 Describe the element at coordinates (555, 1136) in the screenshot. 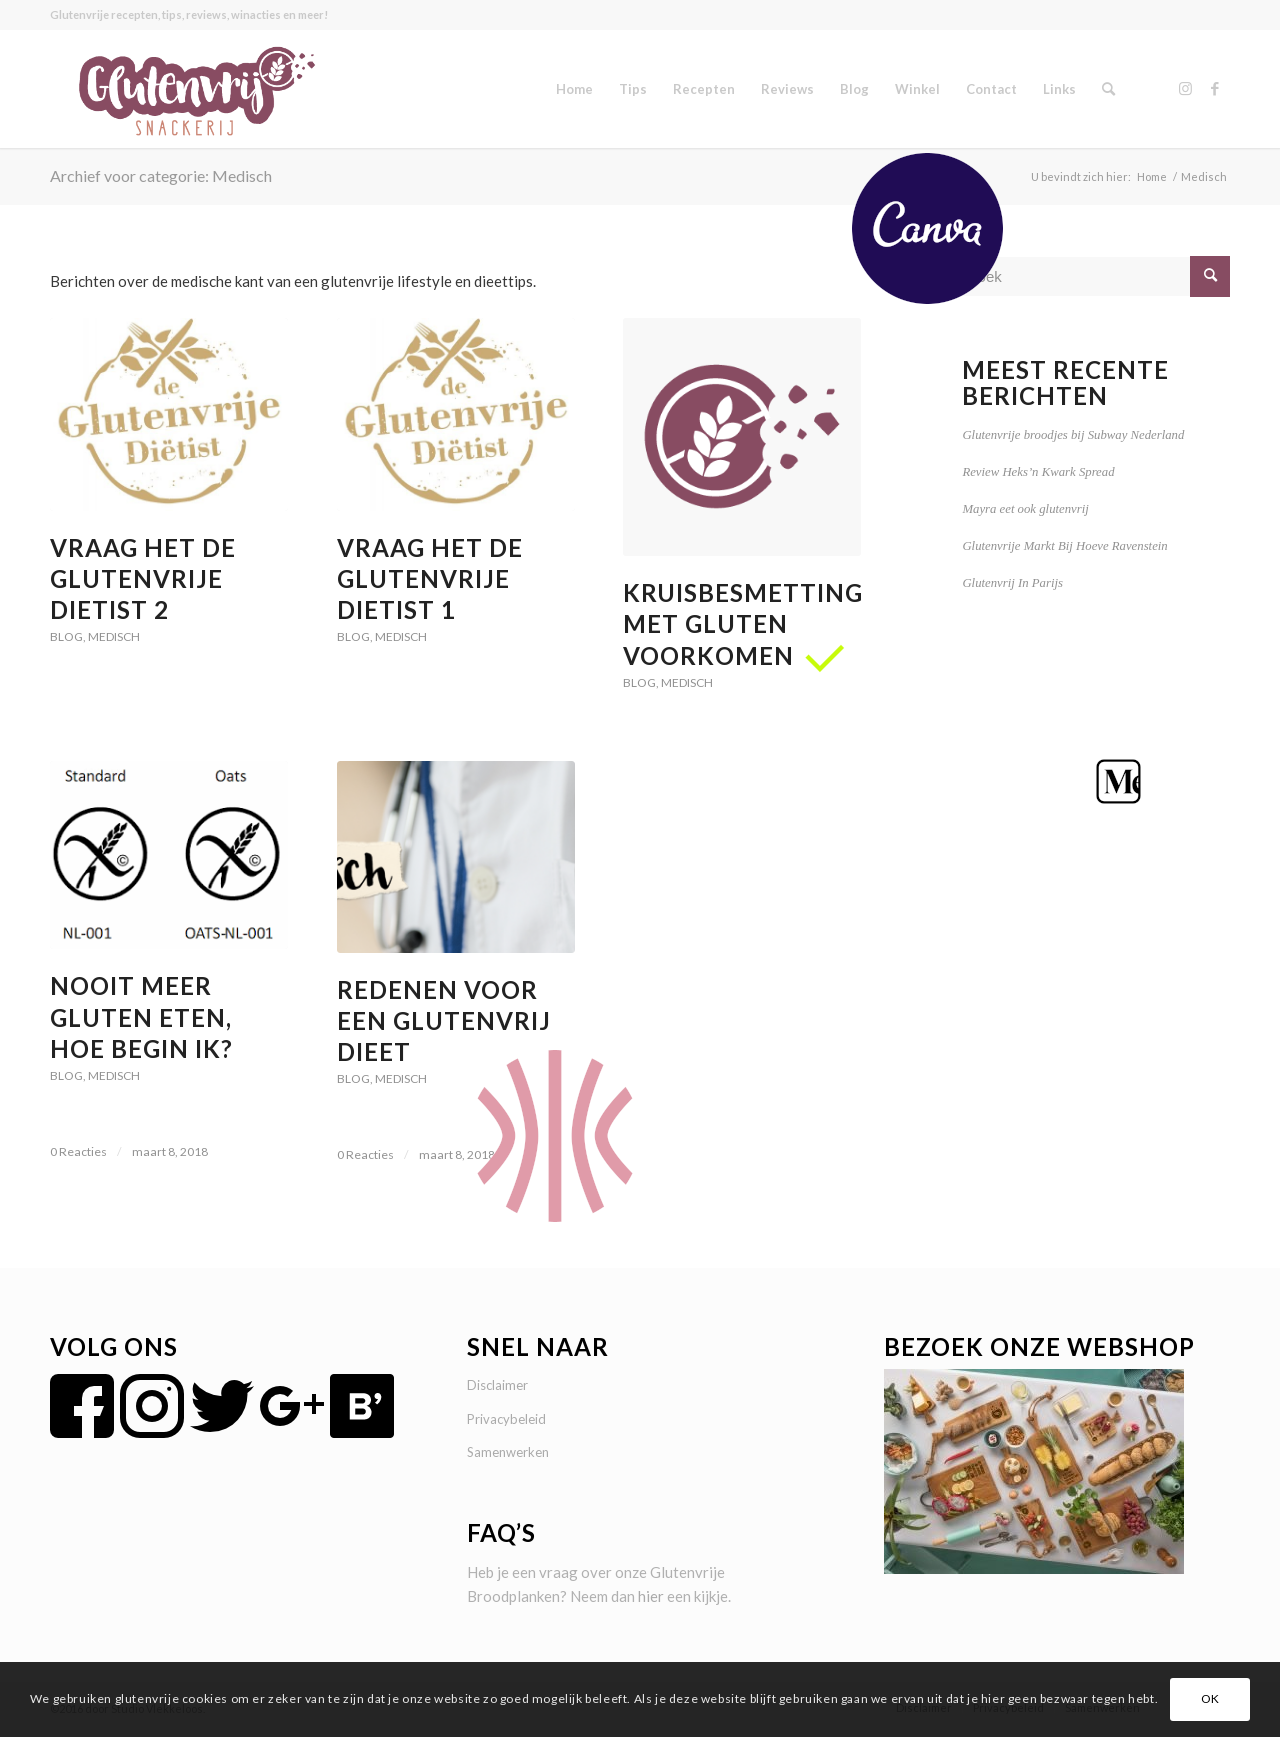

I see `talos logo` at that location.